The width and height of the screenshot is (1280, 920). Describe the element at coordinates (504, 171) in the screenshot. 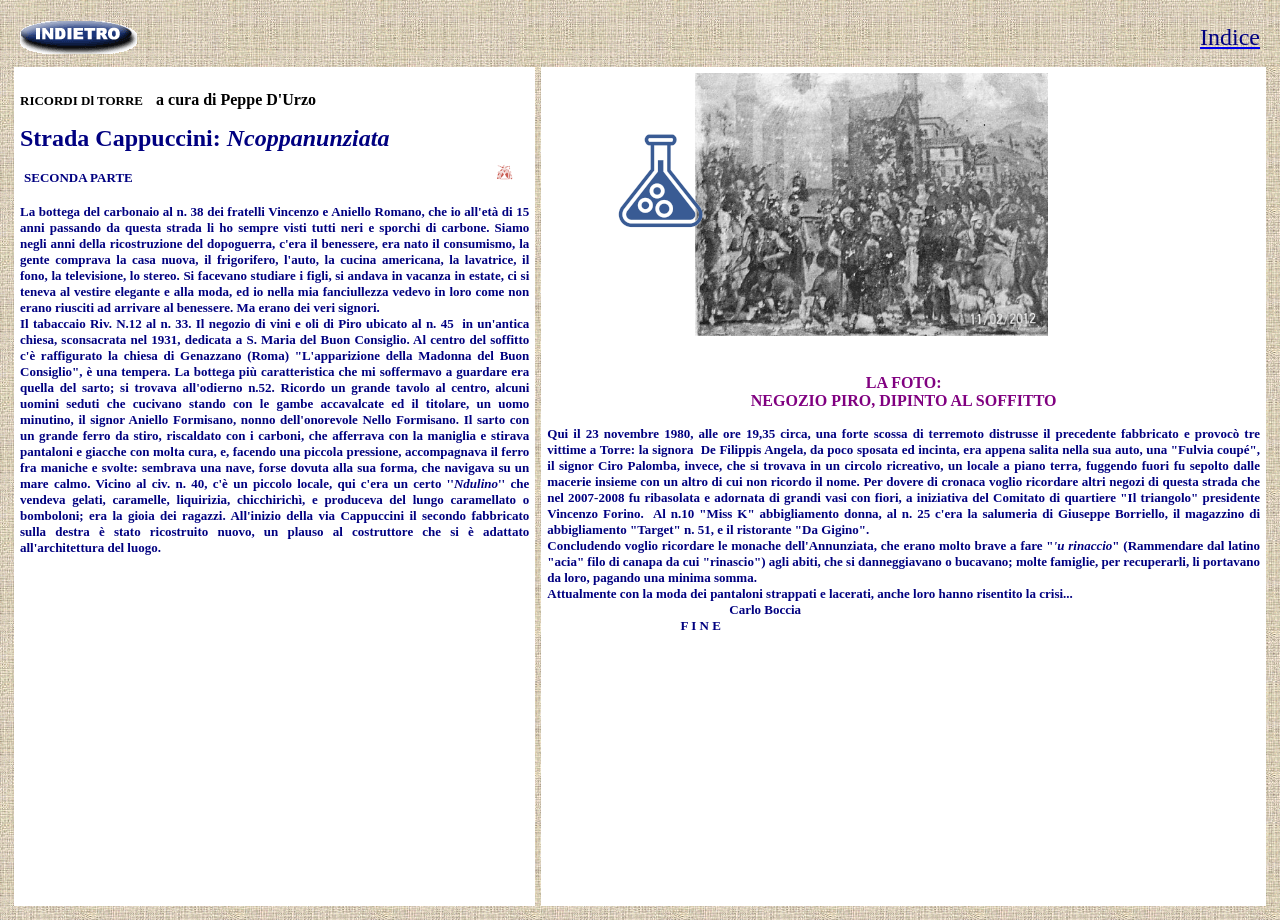

I see `access goblin camp location in game` at that location.